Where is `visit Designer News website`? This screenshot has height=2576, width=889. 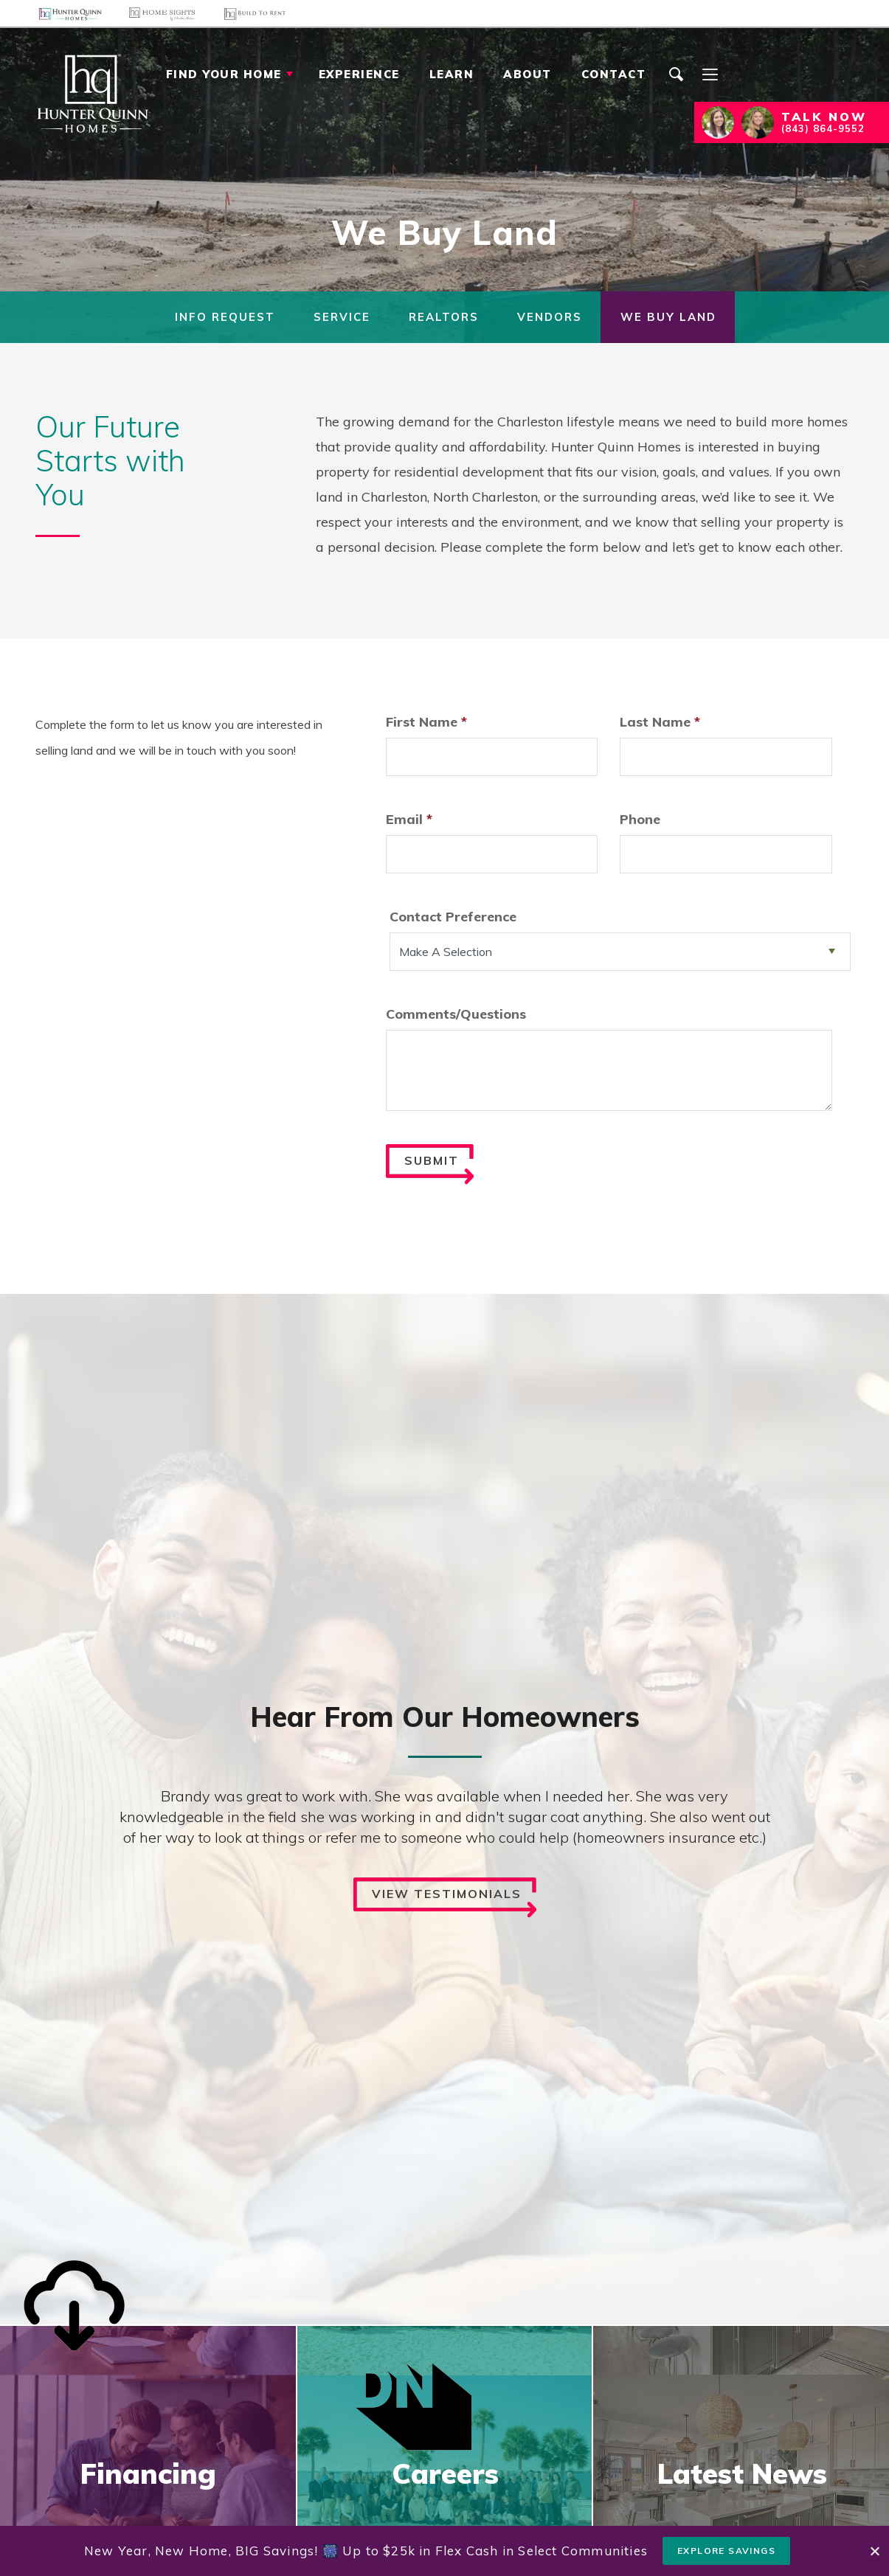 visit Designer News website is located at coordinates (413, 2406).